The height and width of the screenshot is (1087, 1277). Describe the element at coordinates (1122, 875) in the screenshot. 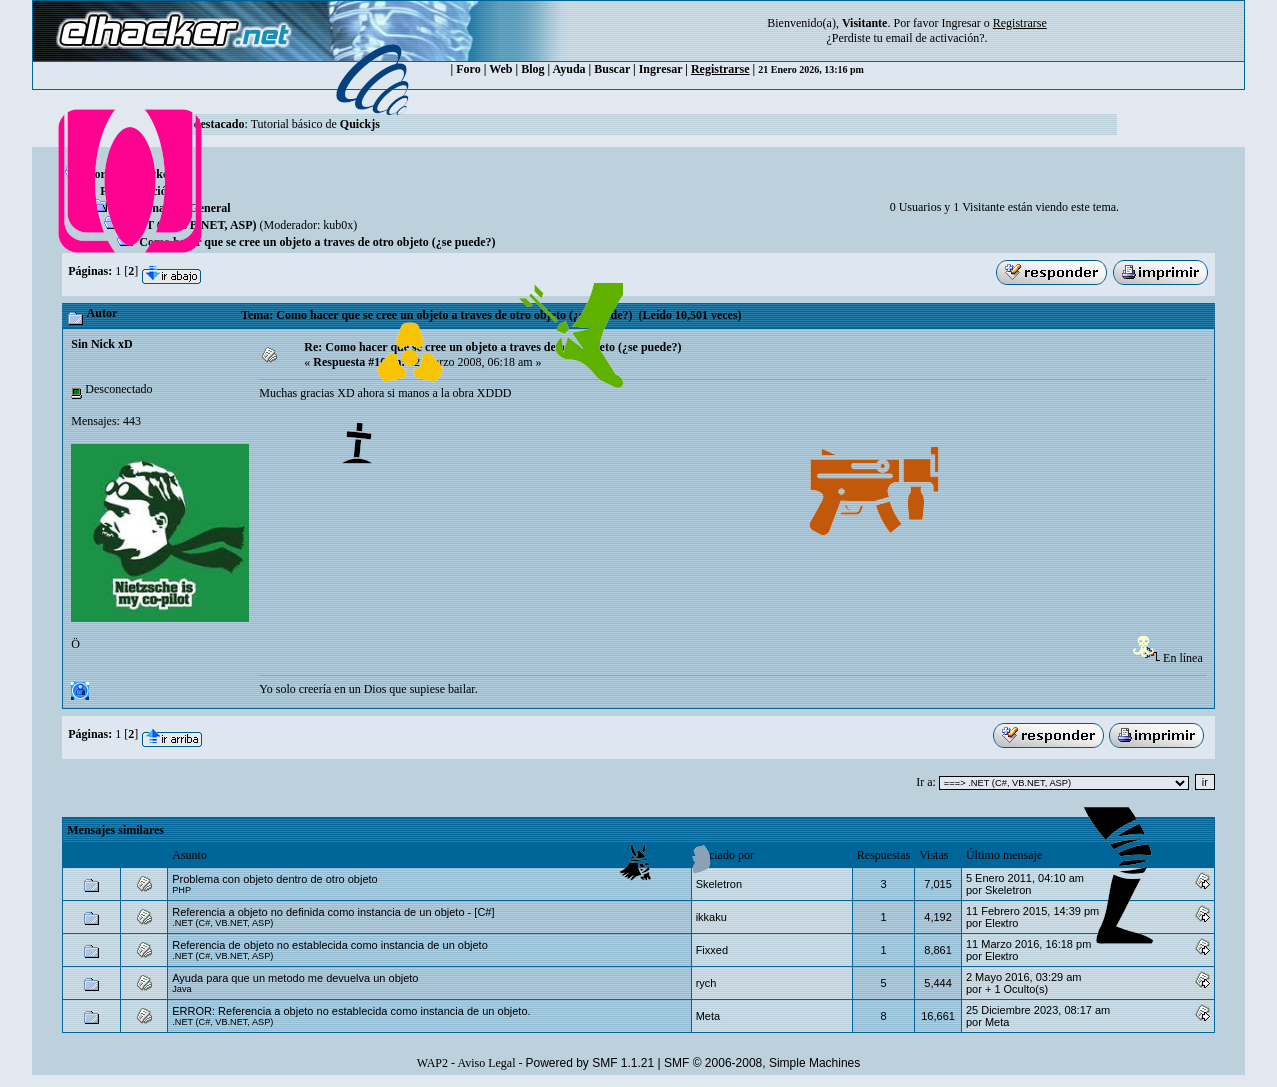

I see `view injury or recovery status` at that location.